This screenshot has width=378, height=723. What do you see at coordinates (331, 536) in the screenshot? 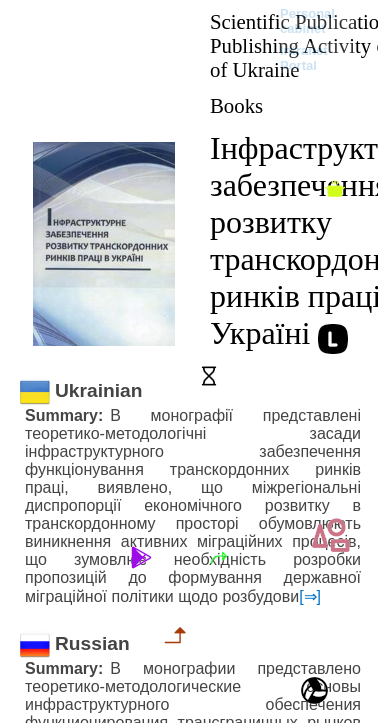
I see `access shape tools or drawing options` at bounding box center [331, 536].